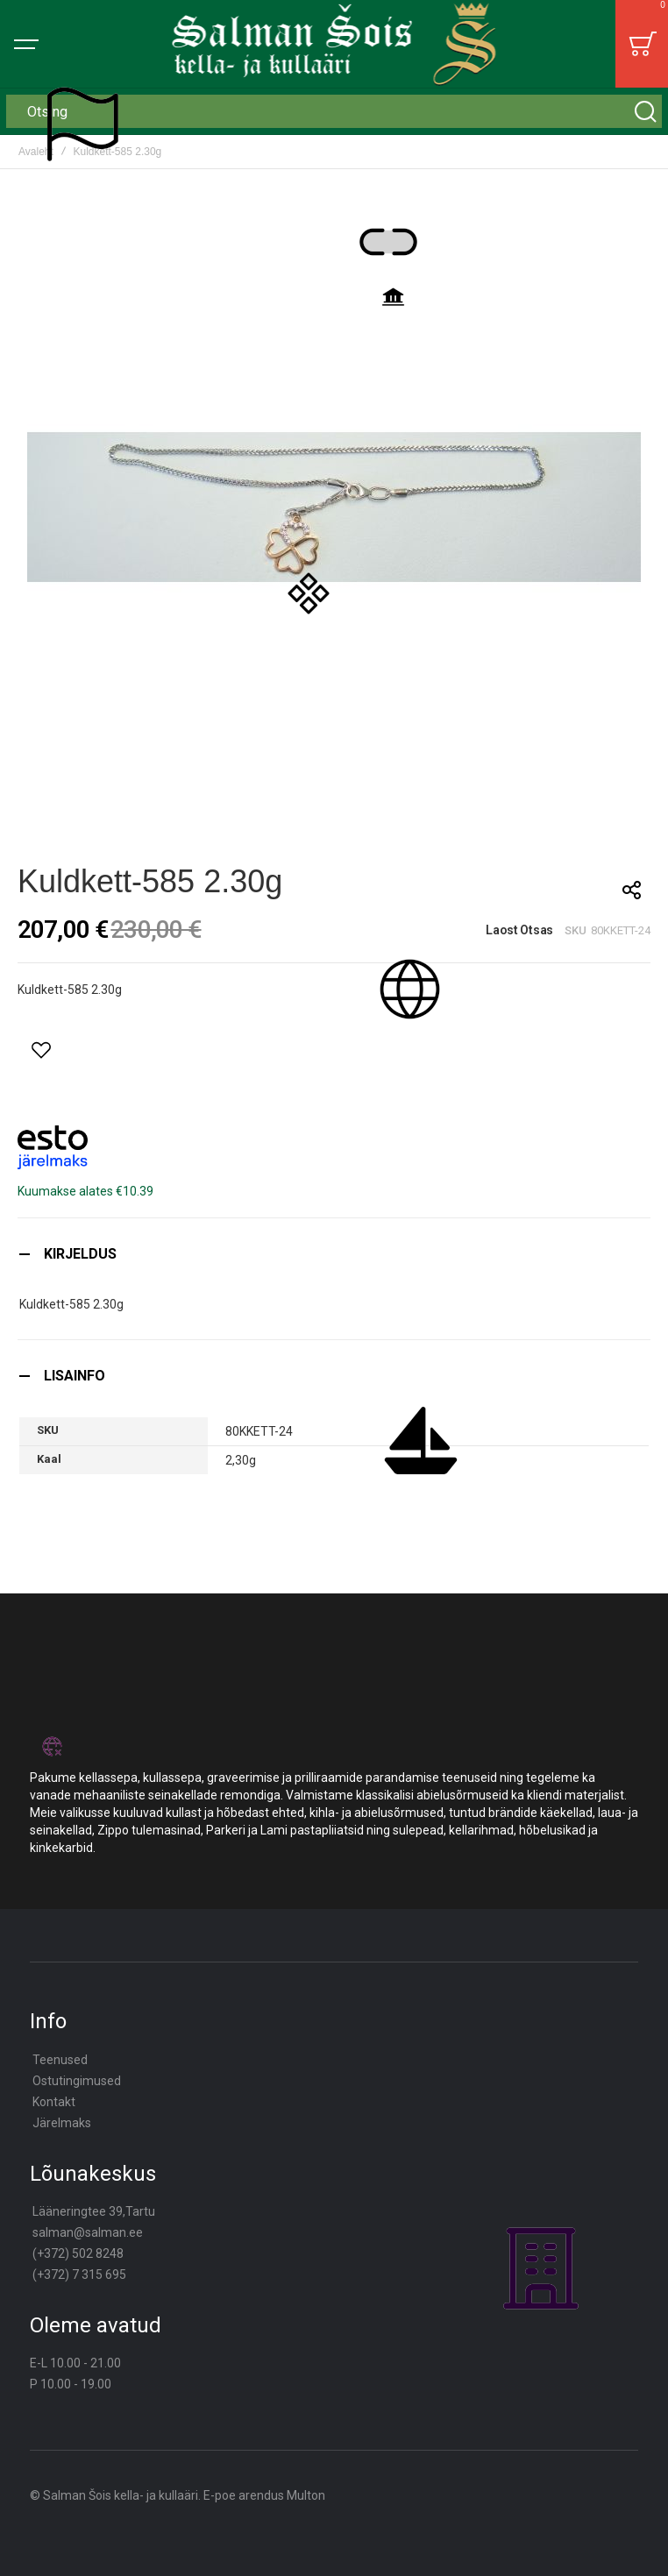 The height and width of the screenshot is (2576, 668). What do you see at coordinates (309, 593) in the screenshot?
I see `access app or feature categories` at bounding box center [309, 593].